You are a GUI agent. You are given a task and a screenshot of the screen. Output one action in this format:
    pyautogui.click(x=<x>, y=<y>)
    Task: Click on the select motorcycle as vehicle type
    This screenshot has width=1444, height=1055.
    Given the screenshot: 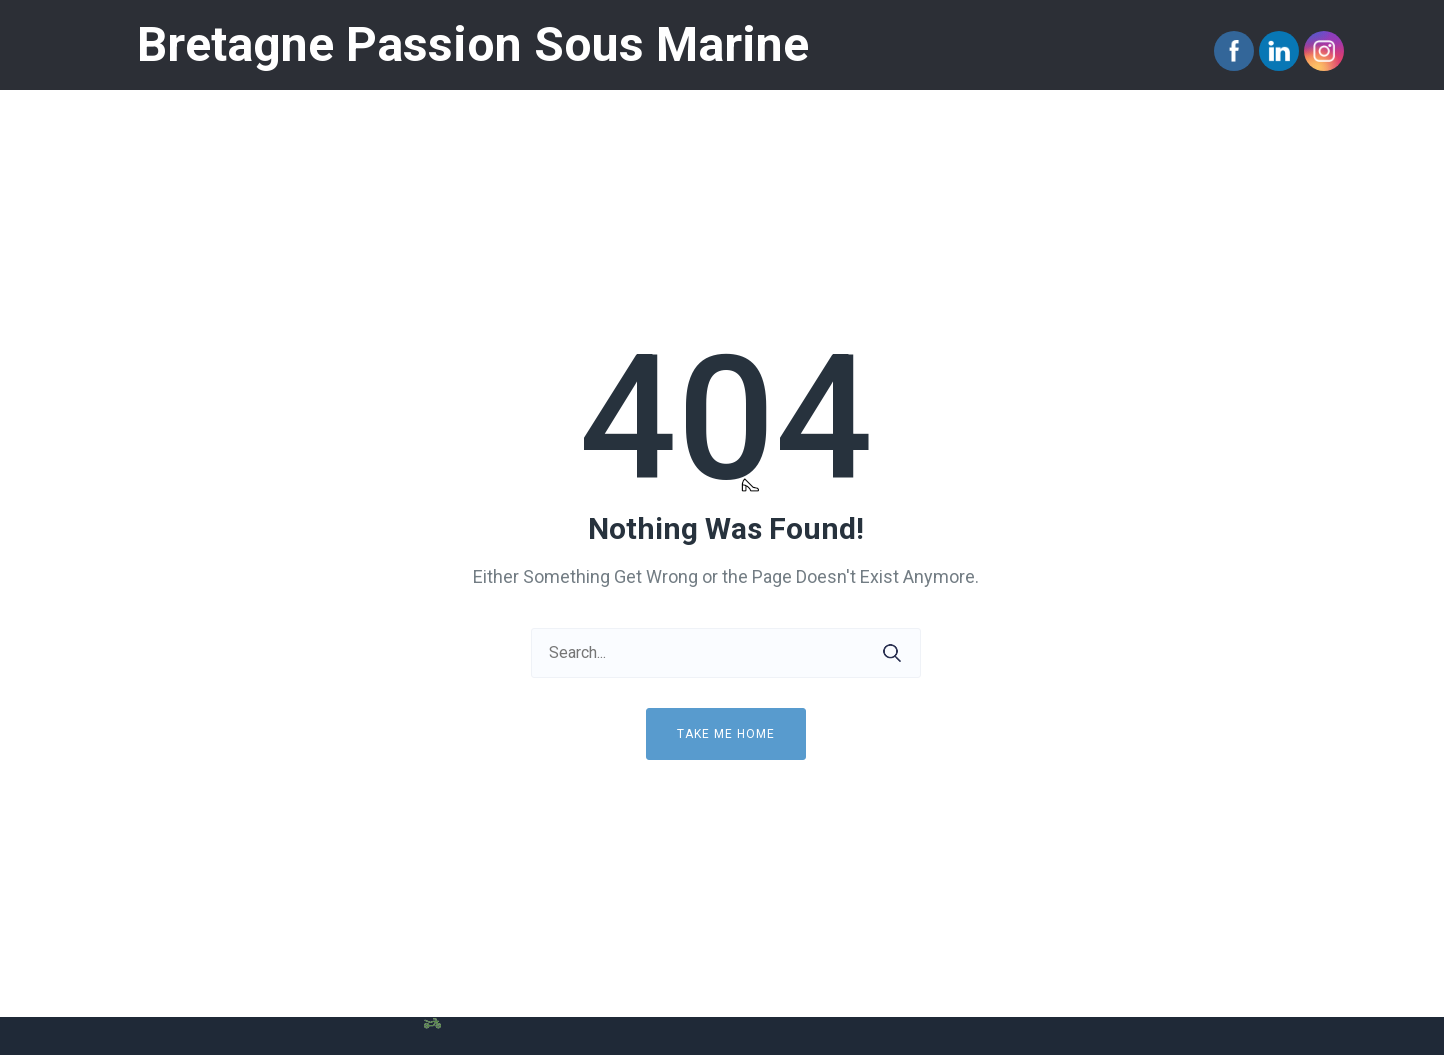 What is the action you would take?
    pyautogui.click(x=432, y=1023)
    